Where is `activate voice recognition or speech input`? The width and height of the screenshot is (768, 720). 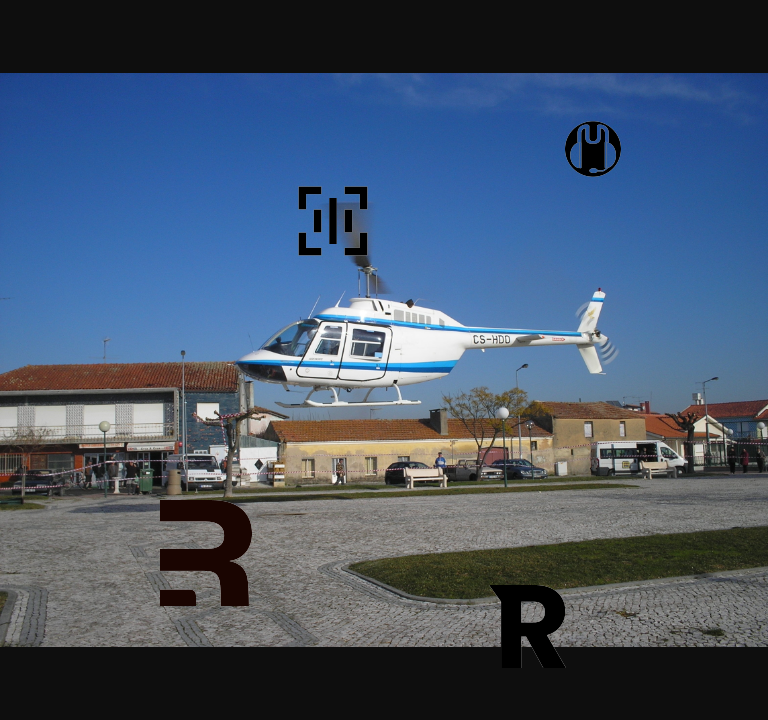 activate voice recognition or speech input is located at coordinates (333, 221).